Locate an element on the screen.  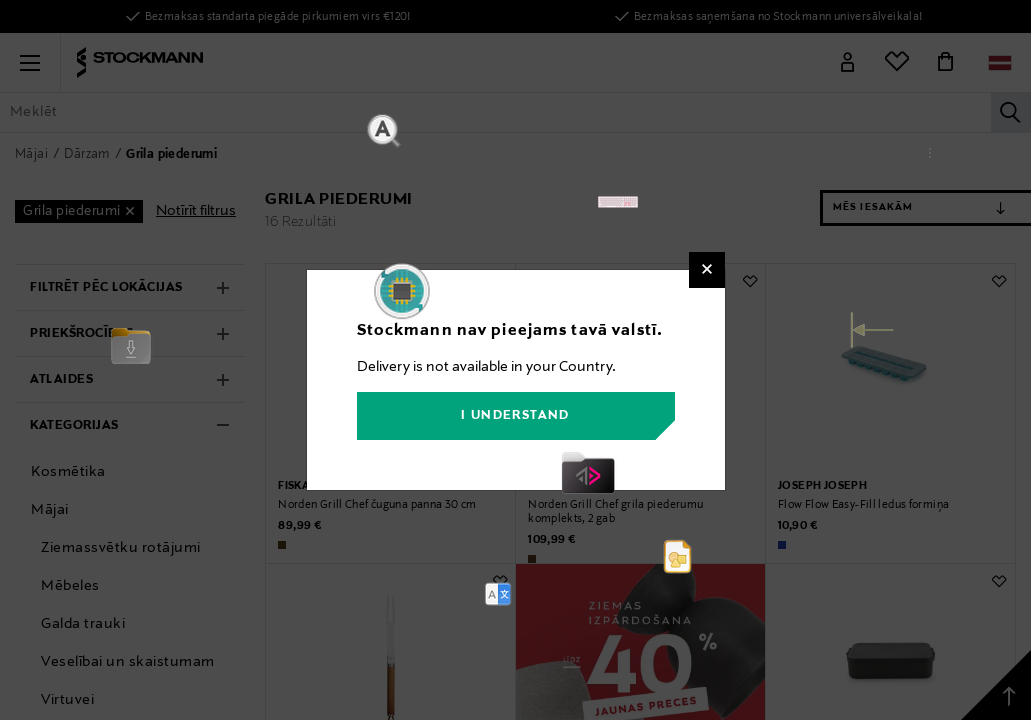
access more options or settings is located at coordinates (930, 153).